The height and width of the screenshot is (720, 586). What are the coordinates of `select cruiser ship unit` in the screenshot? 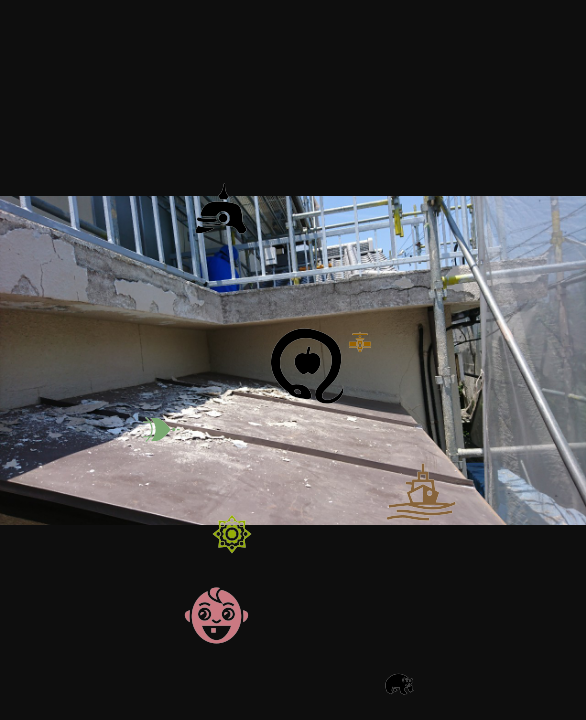 It's located at (423, 491).